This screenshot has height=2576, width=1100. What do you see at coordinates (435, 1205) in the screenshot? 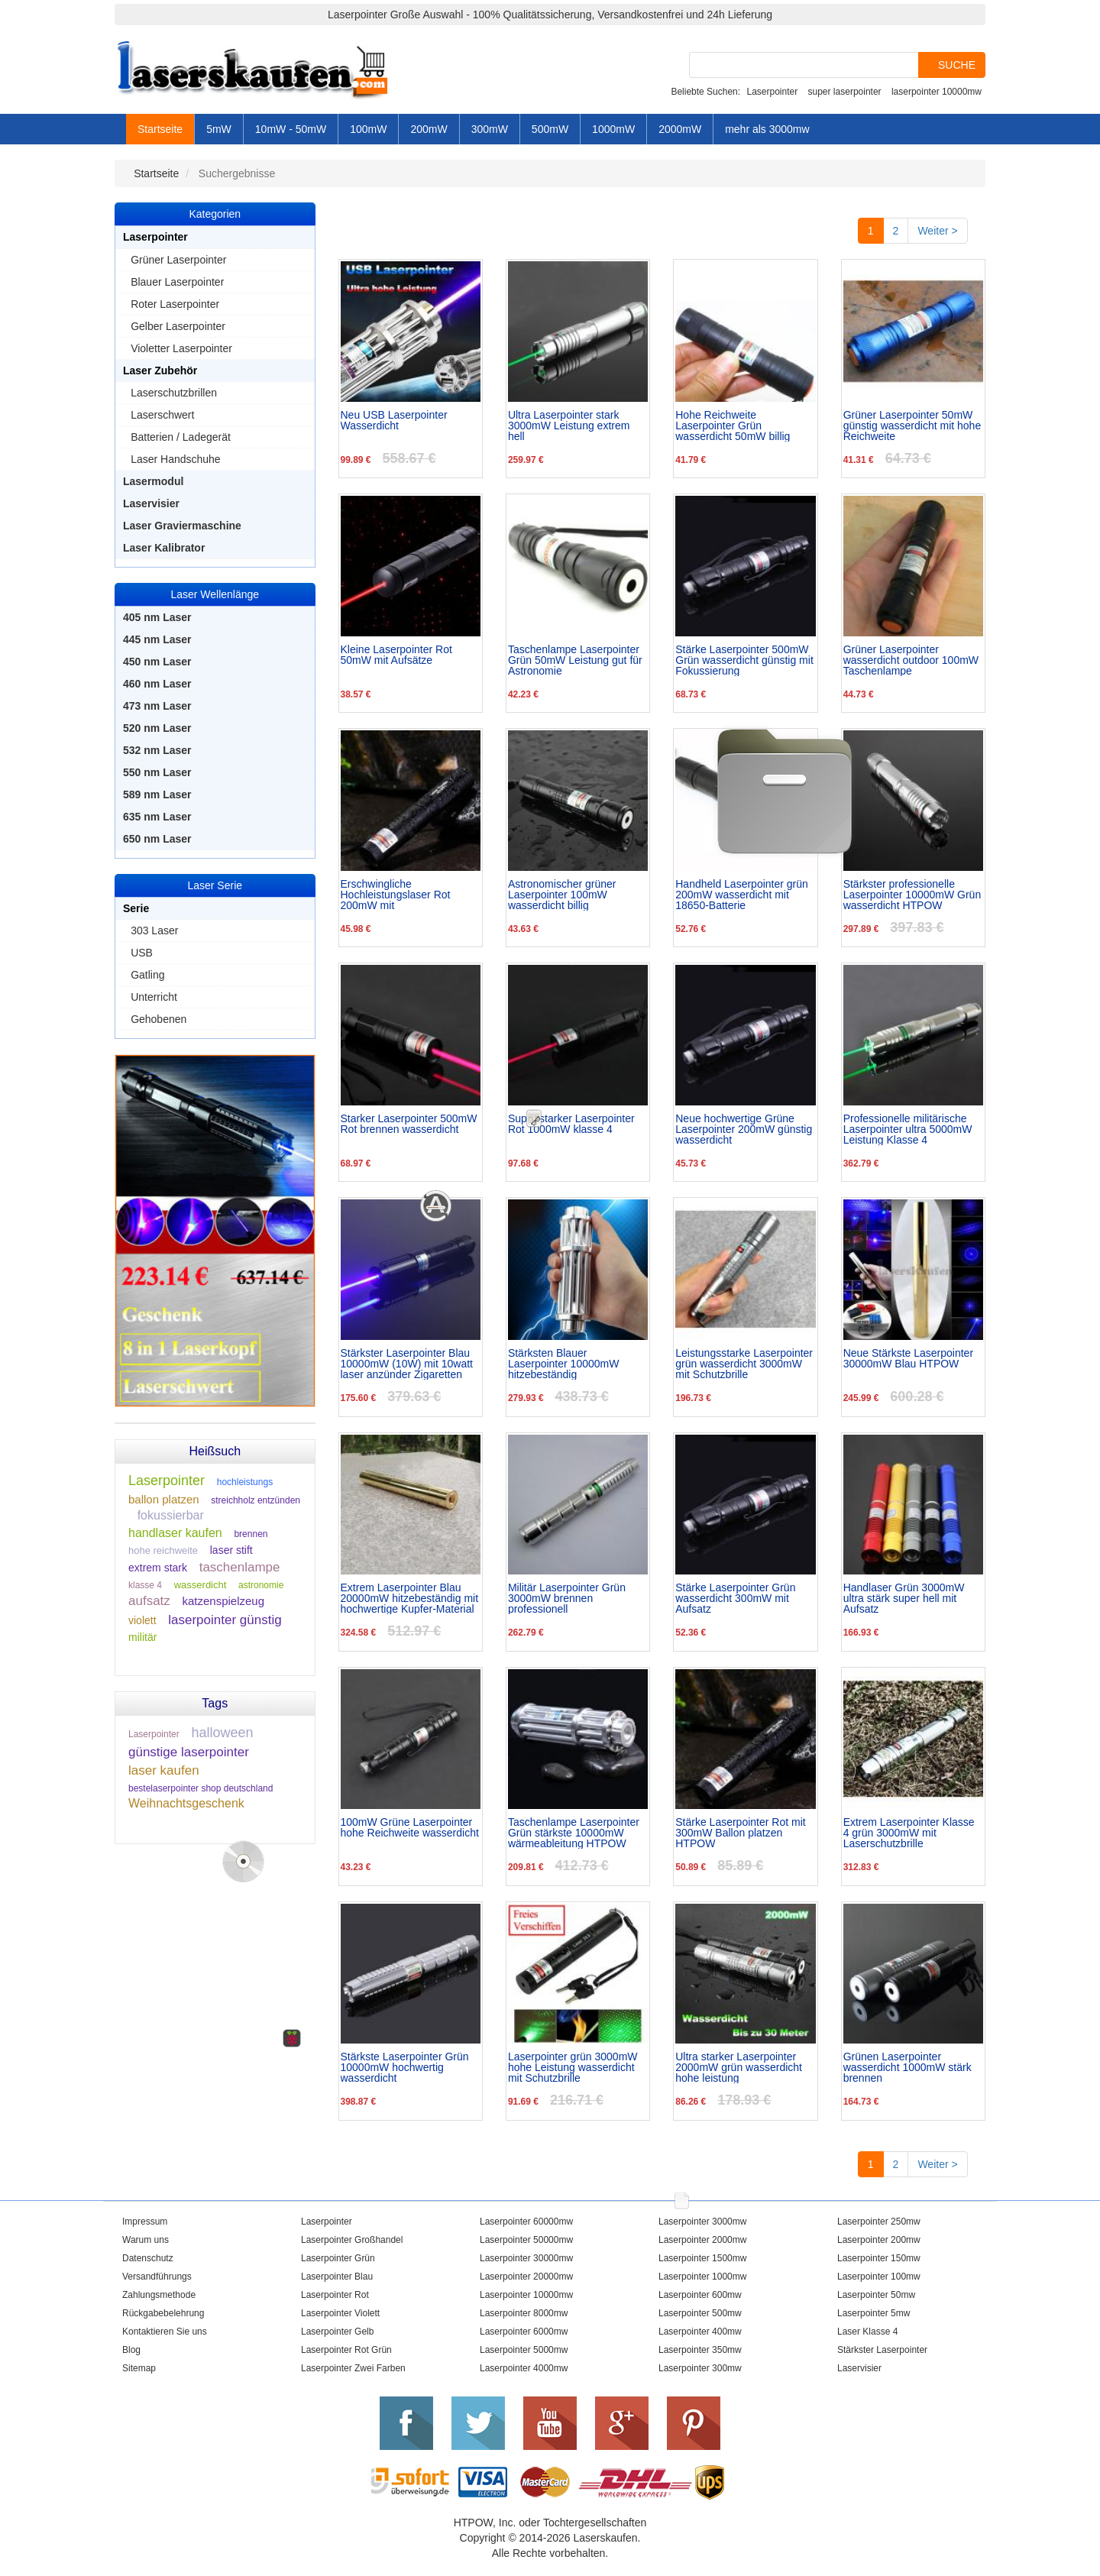
I see `open the software updater application` at bounding box center [435, 1205].